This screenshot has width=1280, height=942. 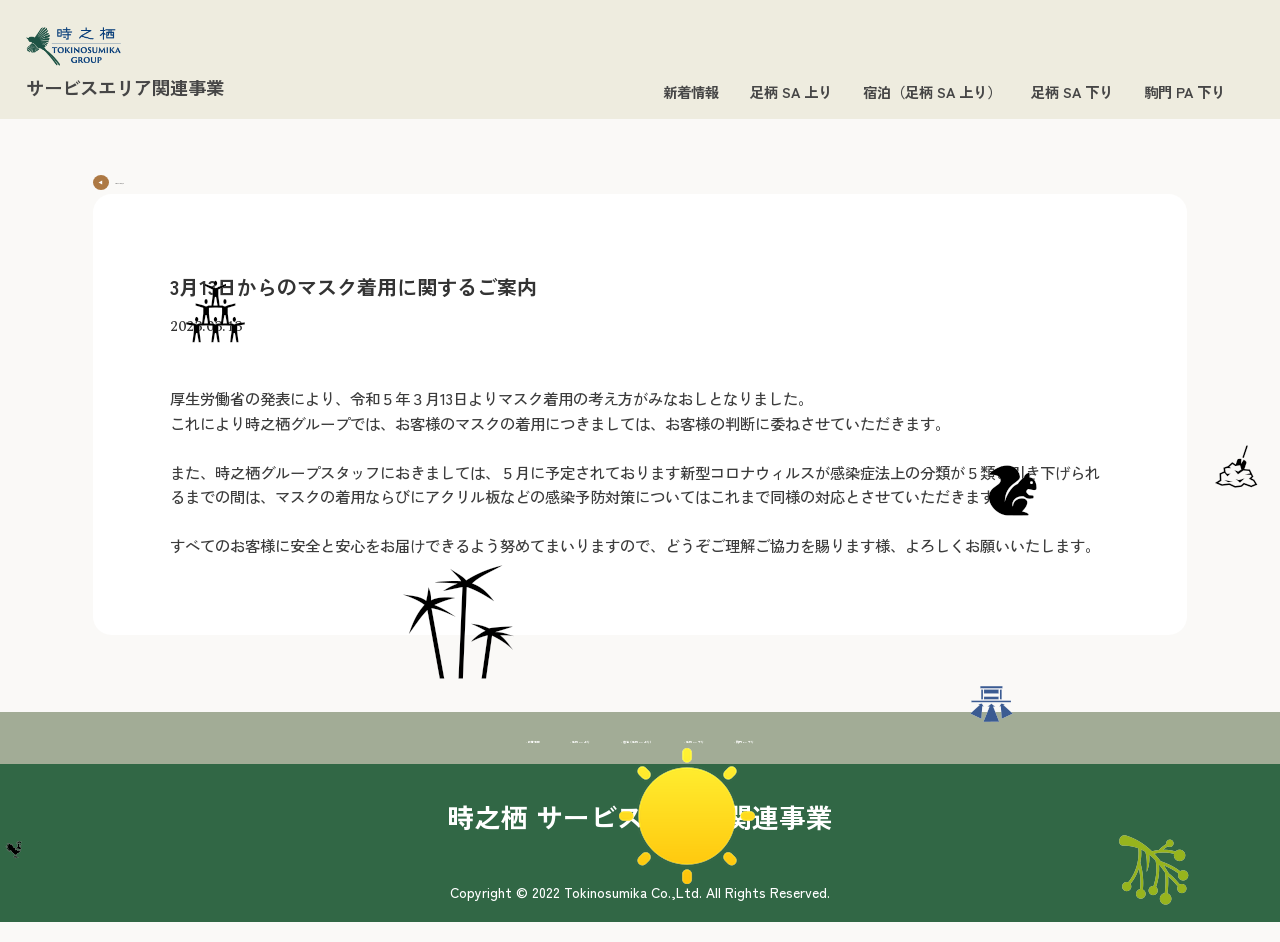 What do you see at coordinates (1012, 490) in the screenshot?
I see `wildlife or nature-themed game element` at bounding box center [1012, 490].